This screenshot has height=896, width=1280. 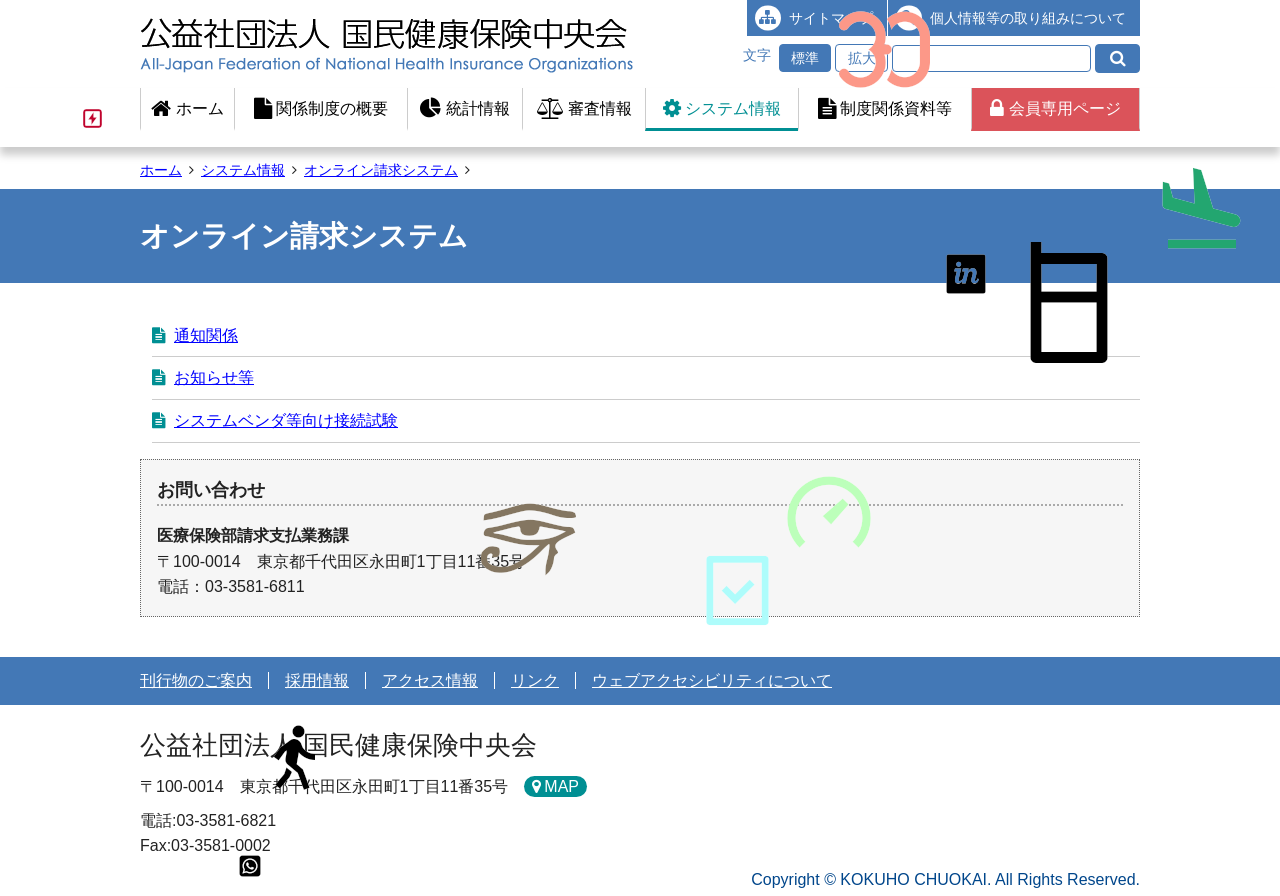 What do you see at coordinates (966, 274) in the screenshot?
I see `open InVision app` at bounding box center [966, 274].